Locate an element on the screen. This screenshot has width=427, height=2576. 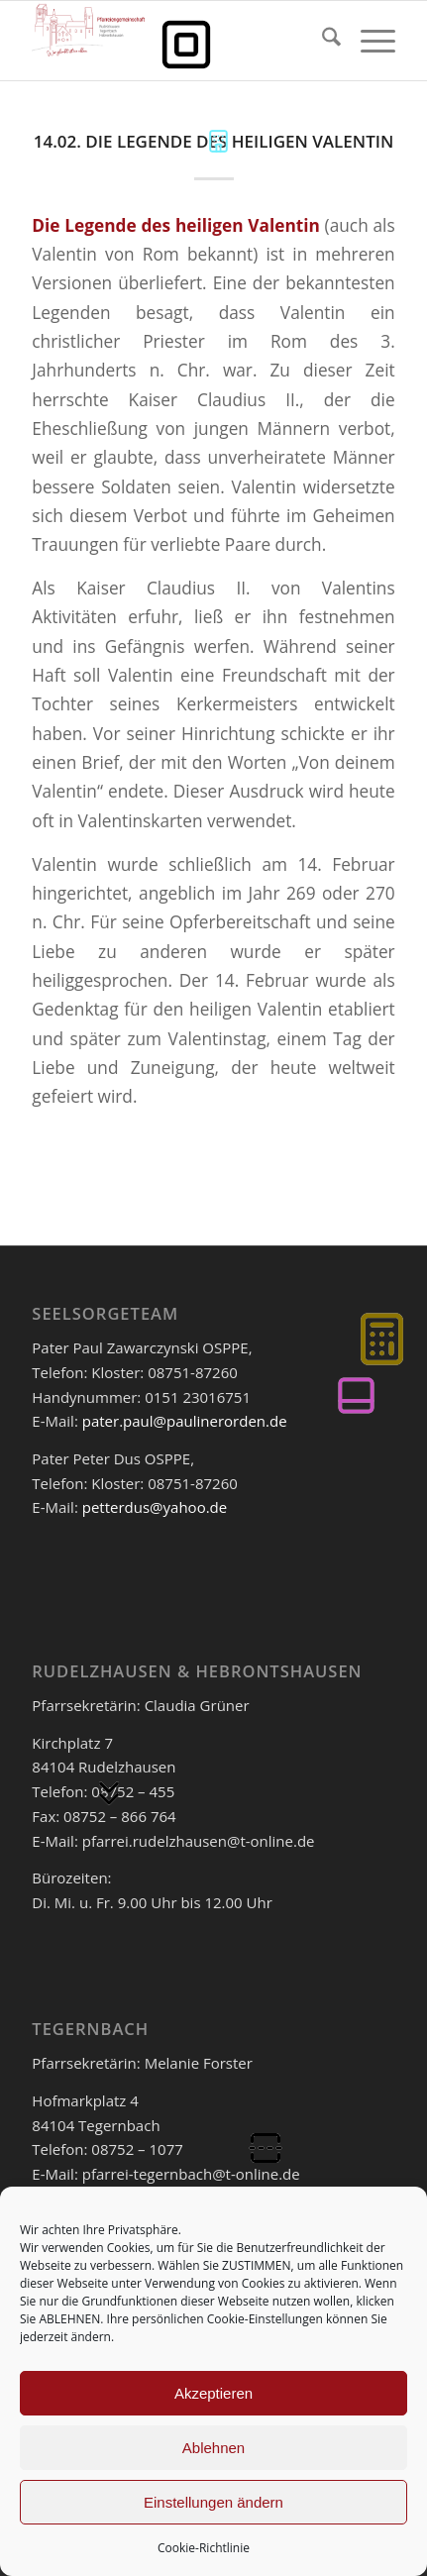
find nearby hotels or accommodations is located at coordinates (218, 141).